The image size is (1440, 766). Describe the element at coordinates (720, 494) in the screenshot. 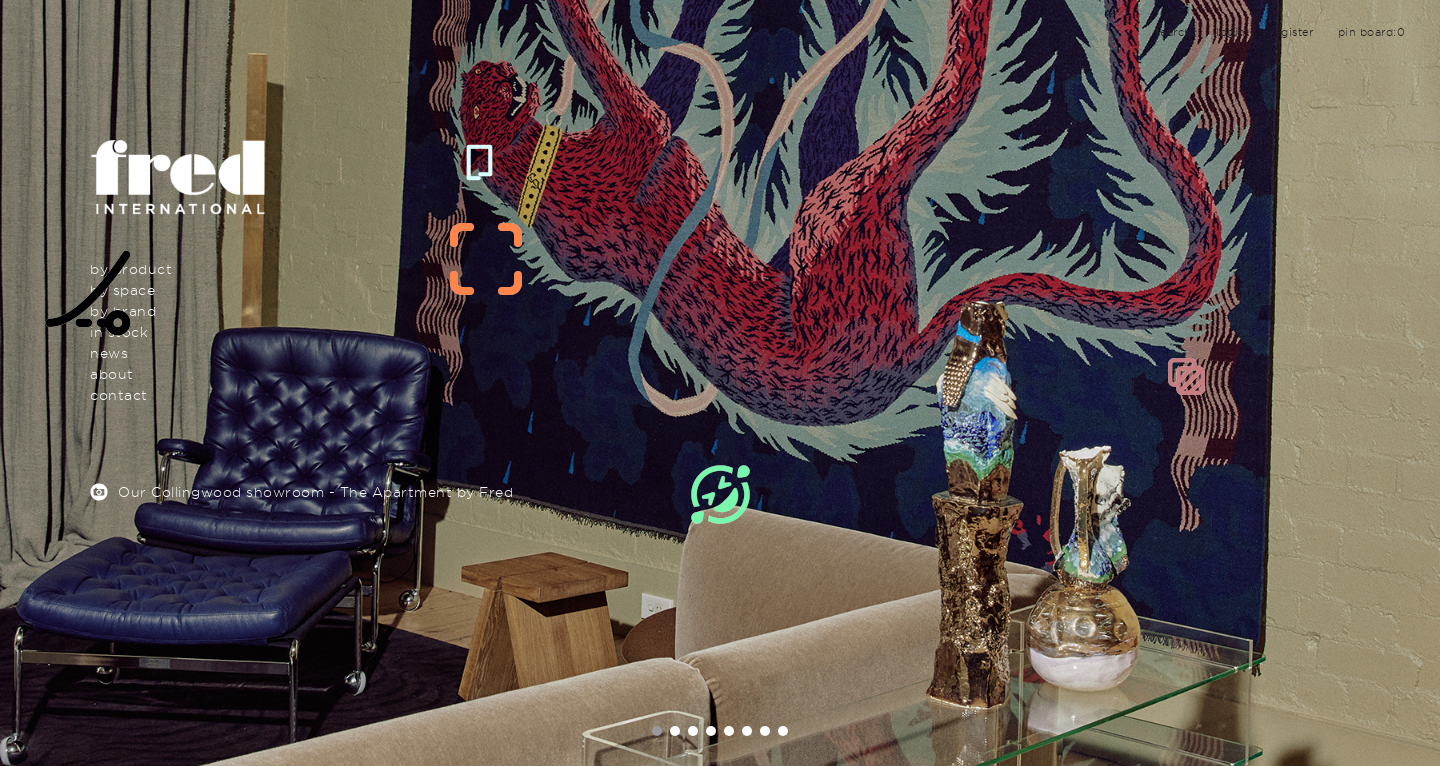

I see `react with laughing tears emoji` at that location.